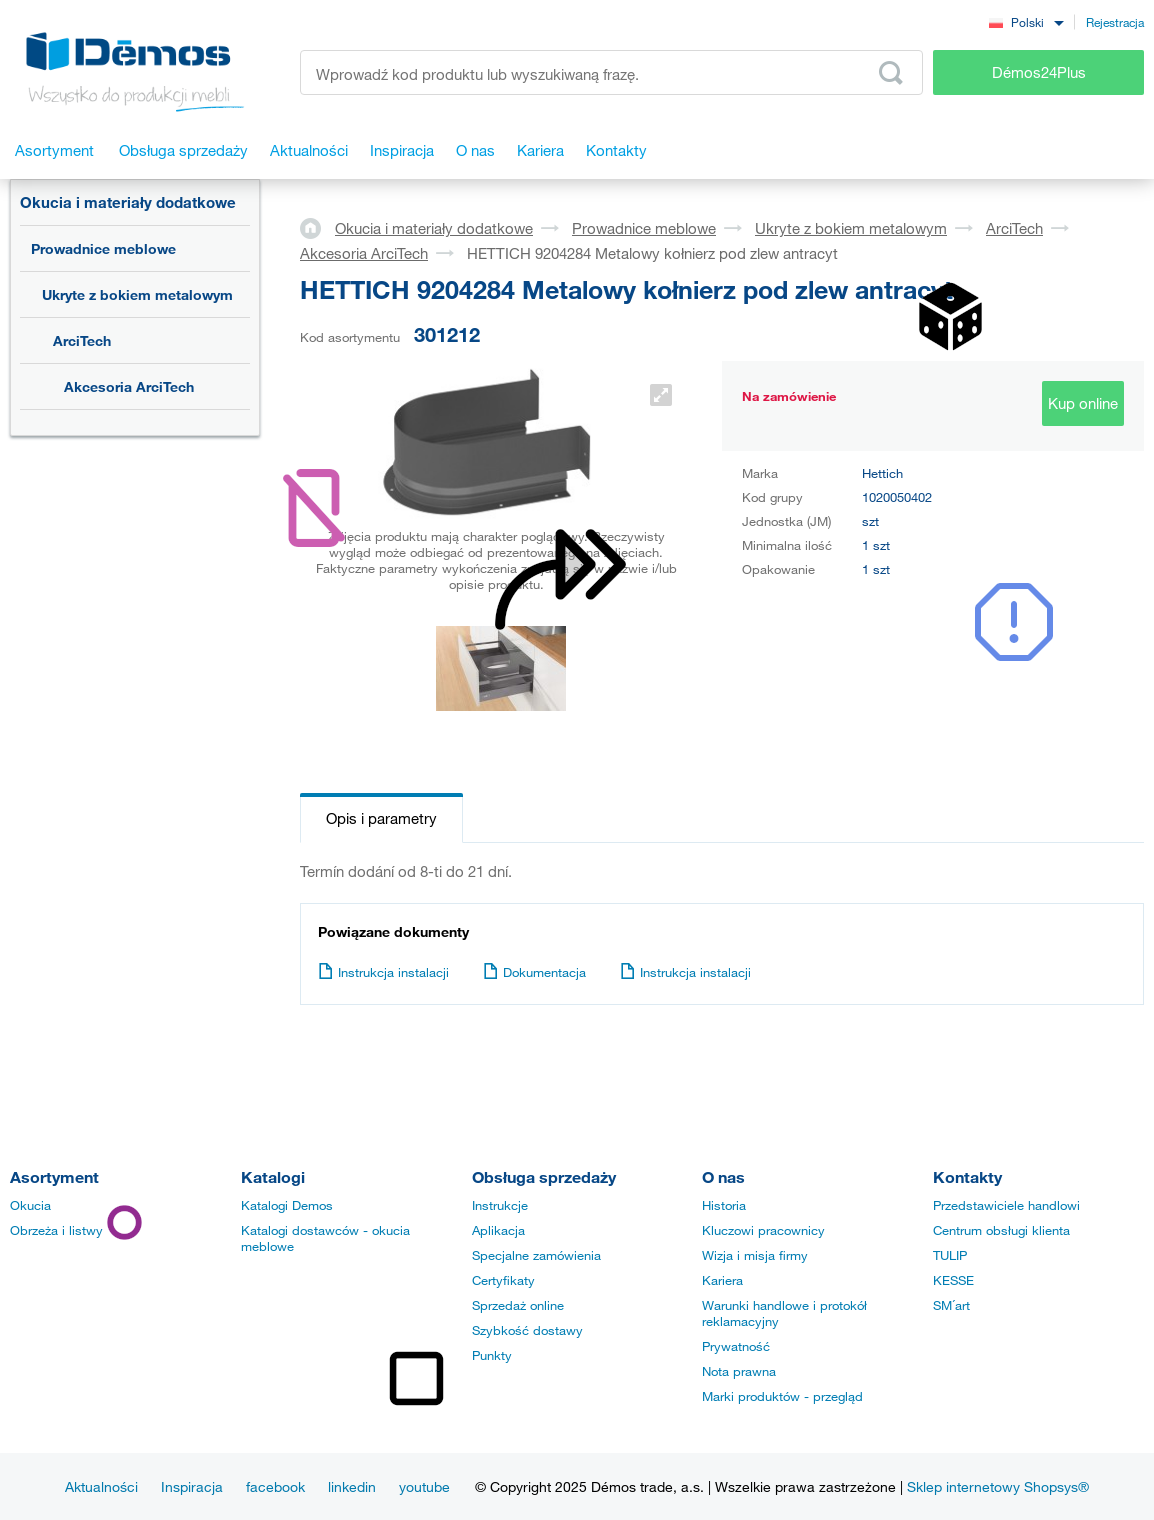 Image resolution: width=1154 pixels, height=1520 pixels. Describe the element at coordinates (560, 579) in the screenshot. I see `forward message or content multiple times` at that location.